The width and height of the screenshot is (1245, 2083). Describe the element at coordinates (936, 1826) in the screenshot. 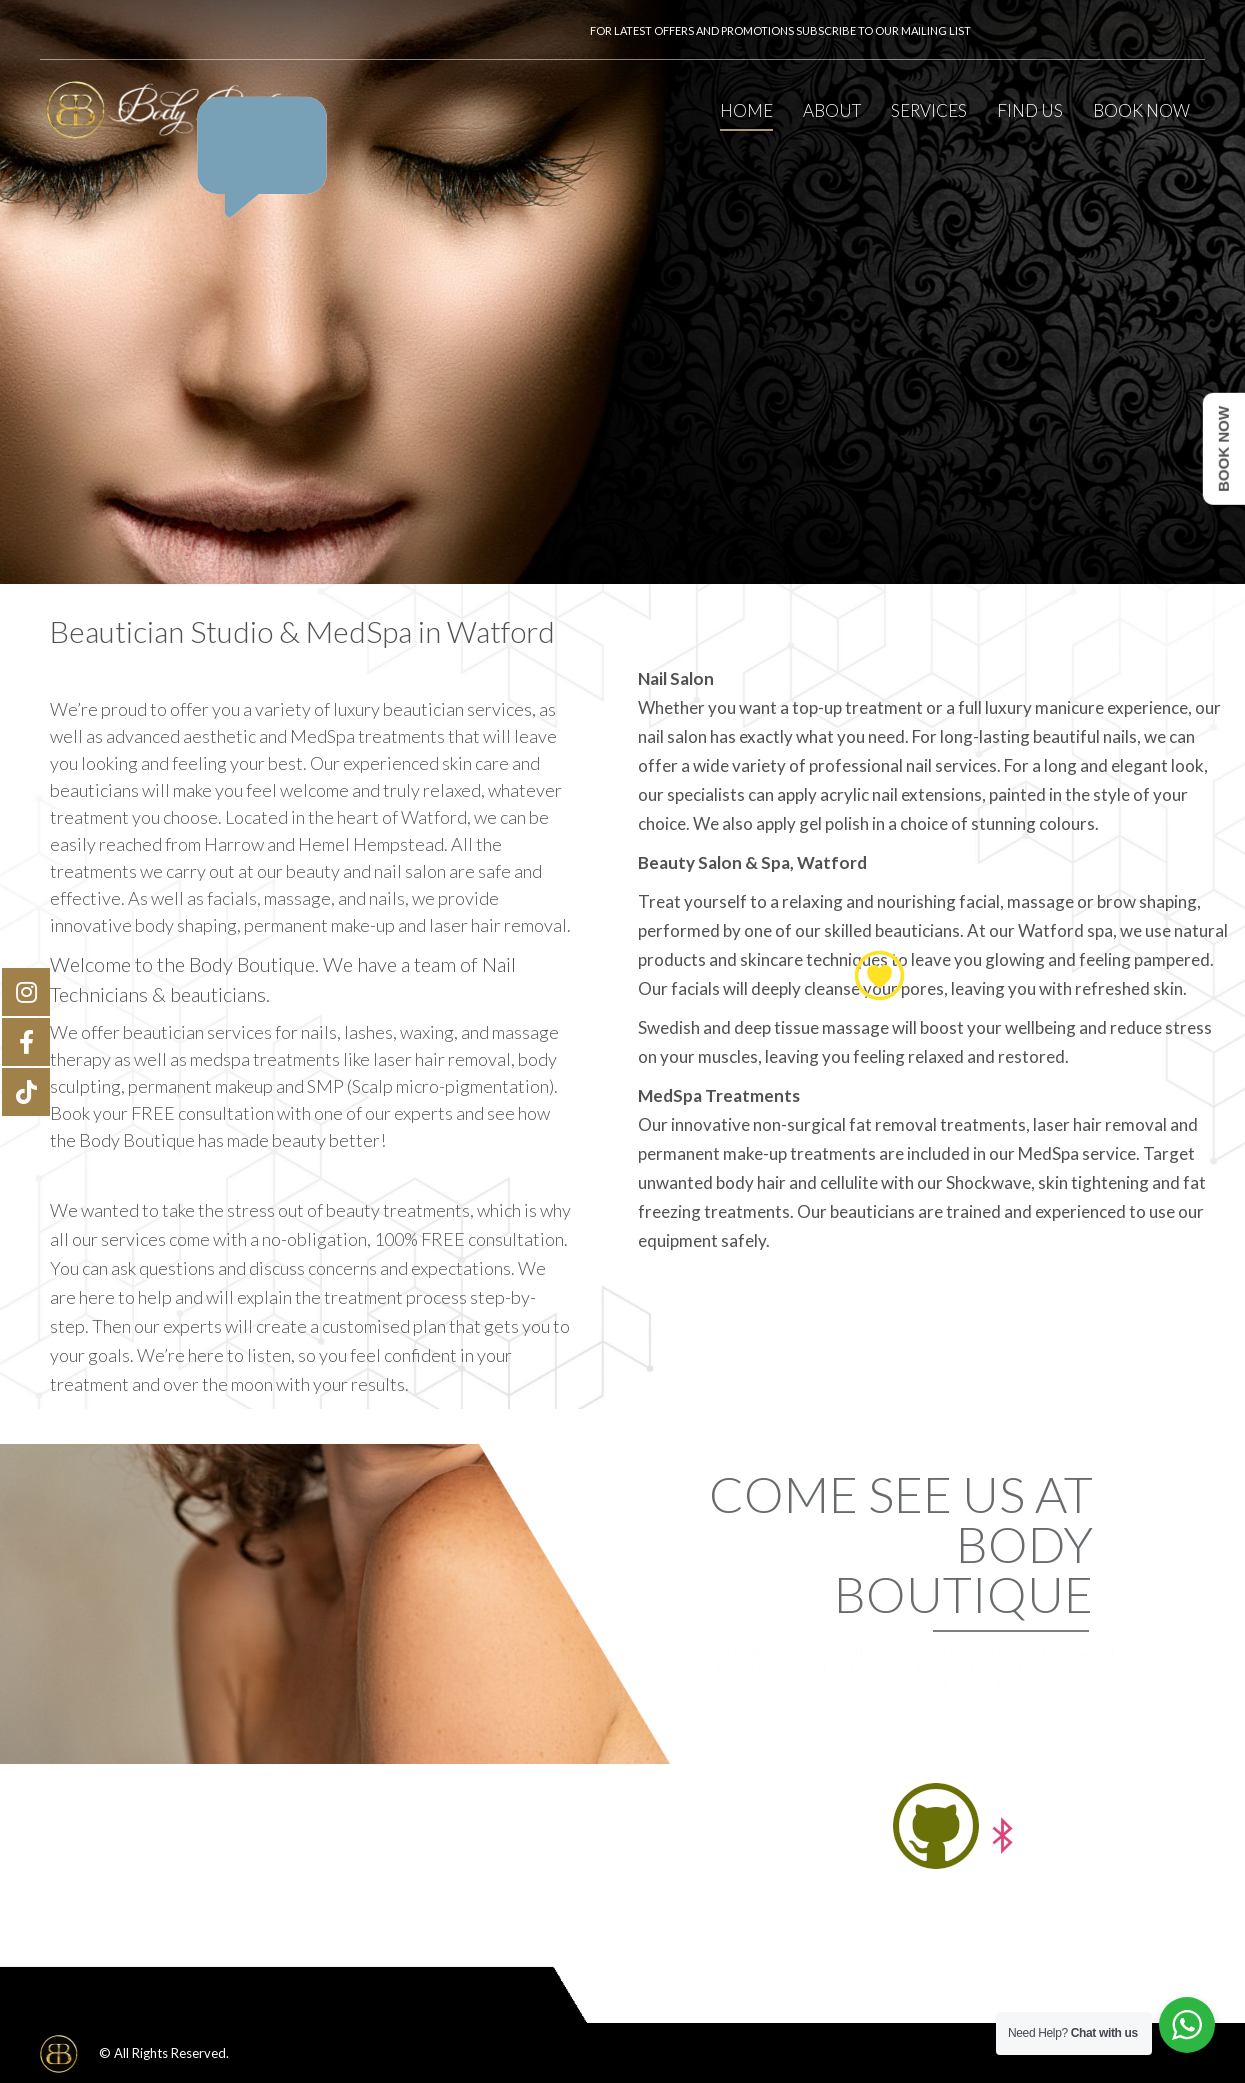

I see `open GitHub repository` at that location.